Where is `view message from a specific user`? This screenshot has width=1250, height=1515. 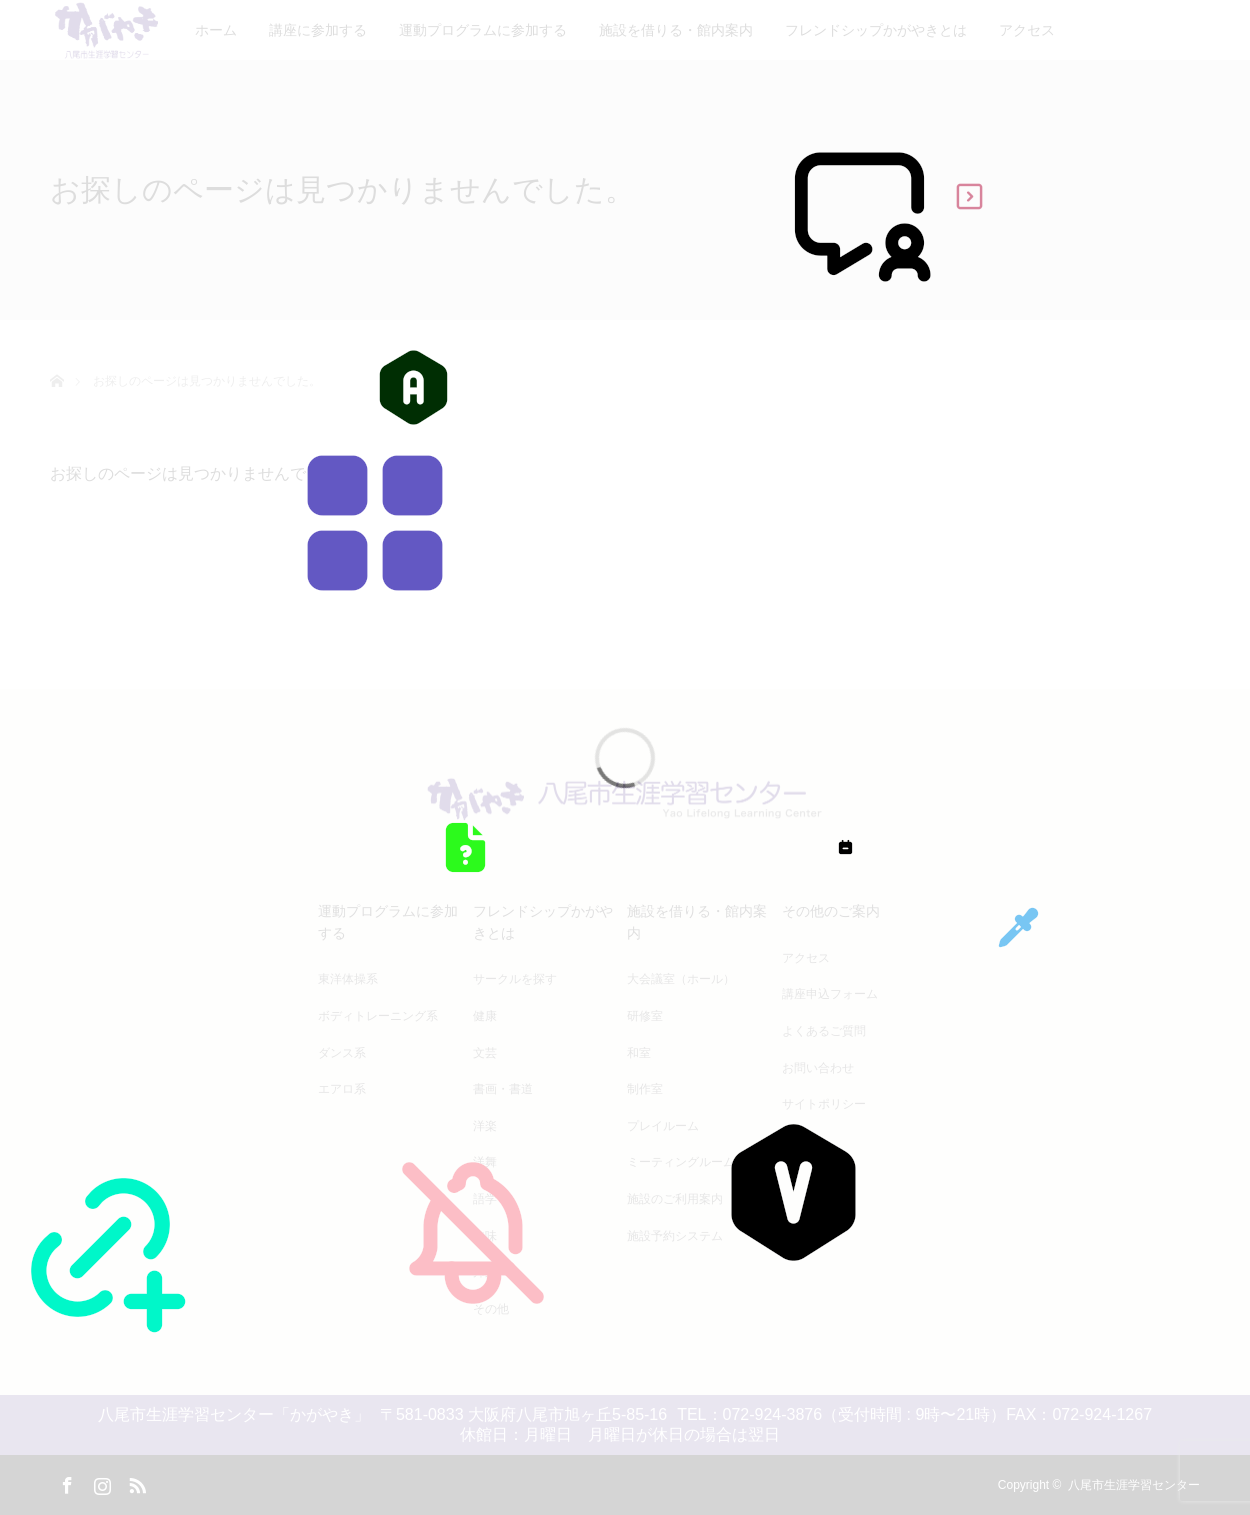
view message from a specific user is located at coordinates (859, 210).